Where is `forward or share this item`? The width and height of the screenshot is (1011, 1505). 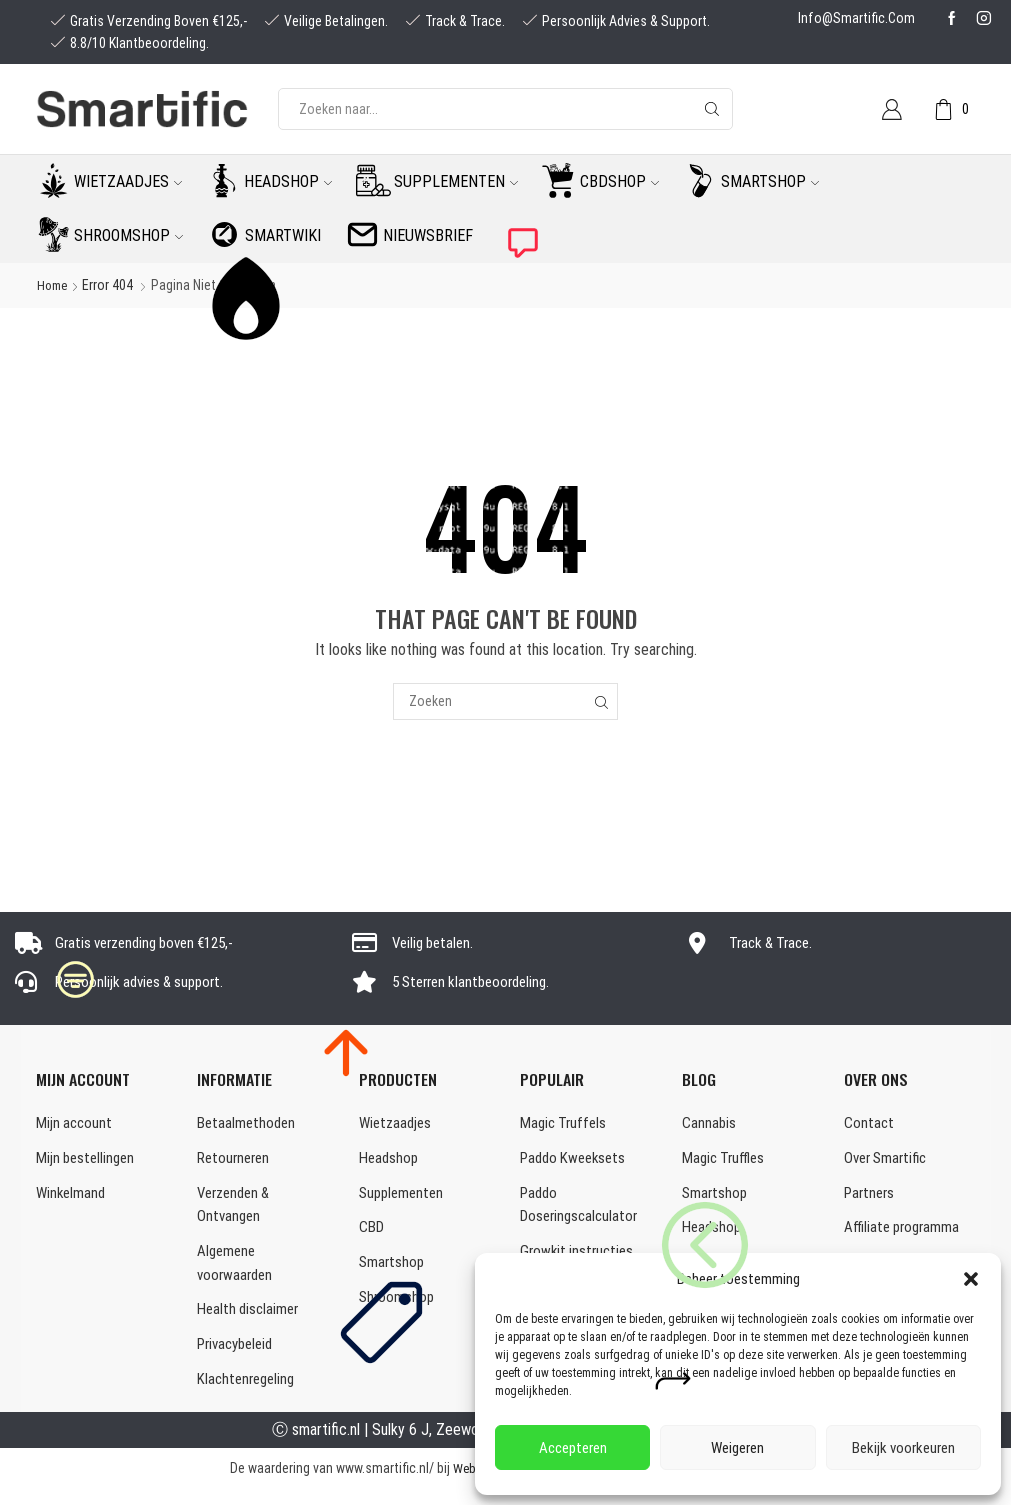 forward or share this item is located at coordinates (673, 1381).